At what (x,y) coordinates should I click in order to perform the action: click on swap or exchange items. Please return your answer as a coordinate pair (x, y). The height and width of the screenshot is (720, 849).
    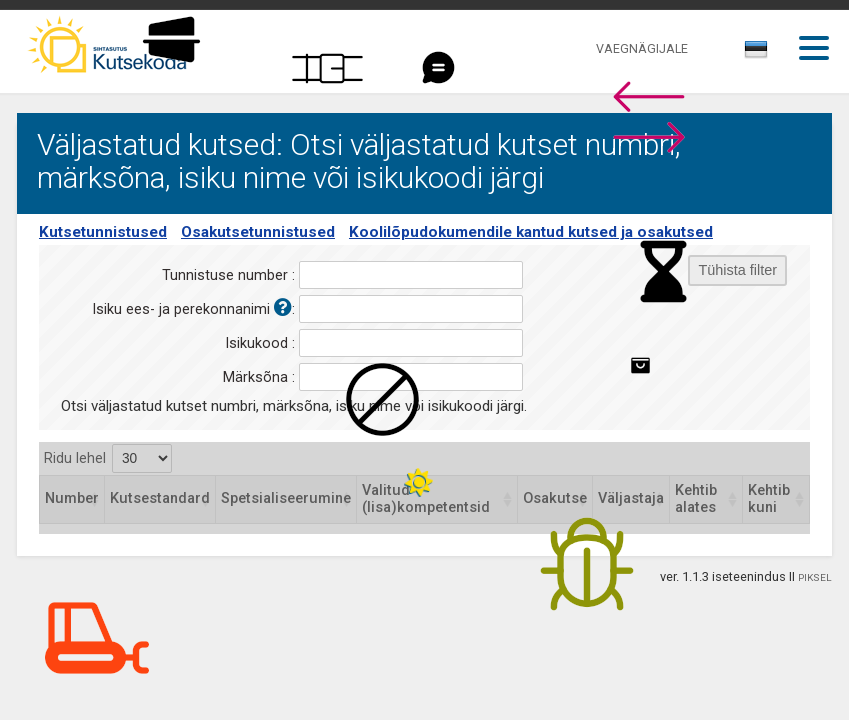
    Looking at the image, I should click on (649, 117).